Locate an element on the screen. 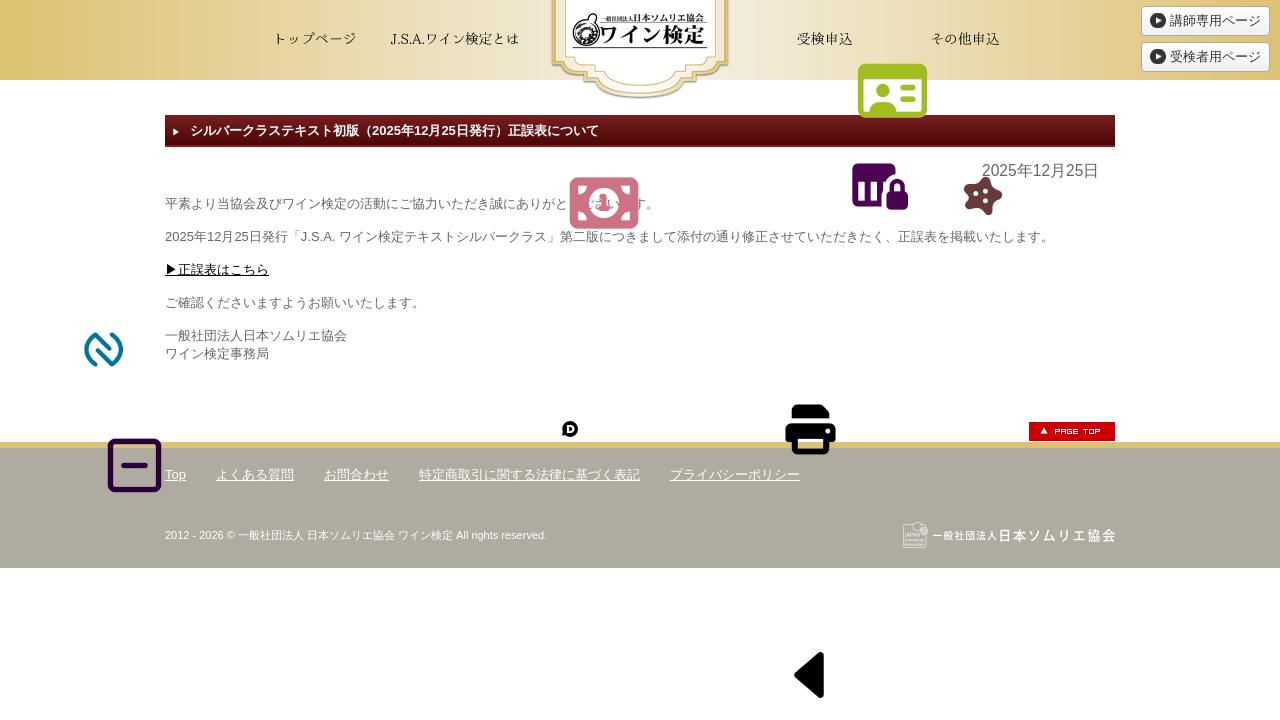  view payment or billing details is located at coordinates (604, 203).